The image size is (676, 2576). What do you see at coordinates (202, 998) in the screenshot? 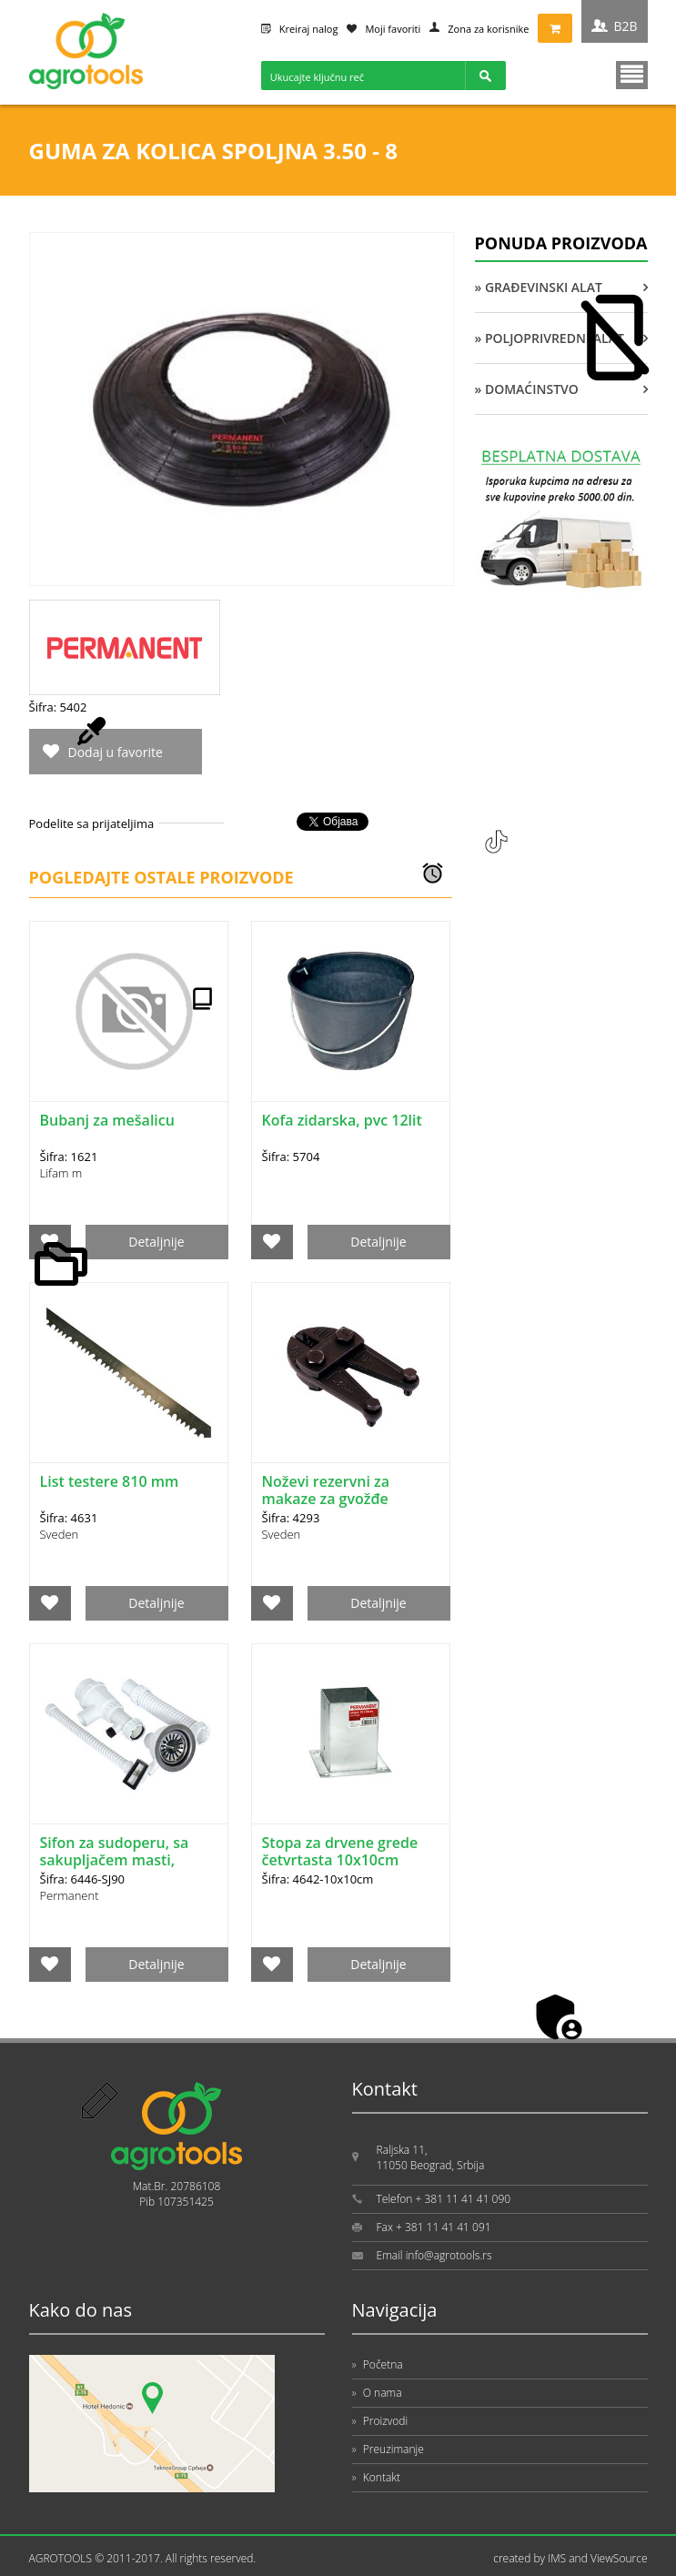
I see `open your library or reading list` at bounding box center [202, 998].